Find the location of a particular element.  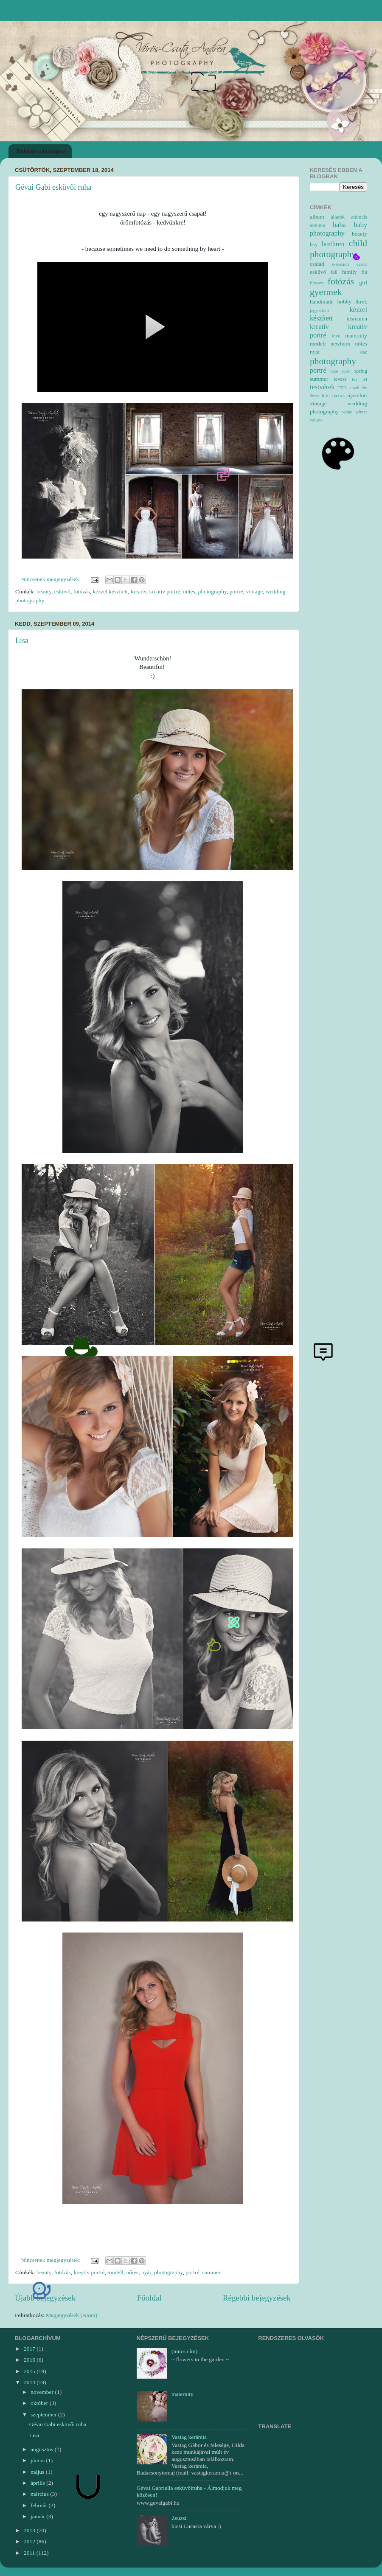

school bell or class alarm notification is located at coordinates (41, 2290).